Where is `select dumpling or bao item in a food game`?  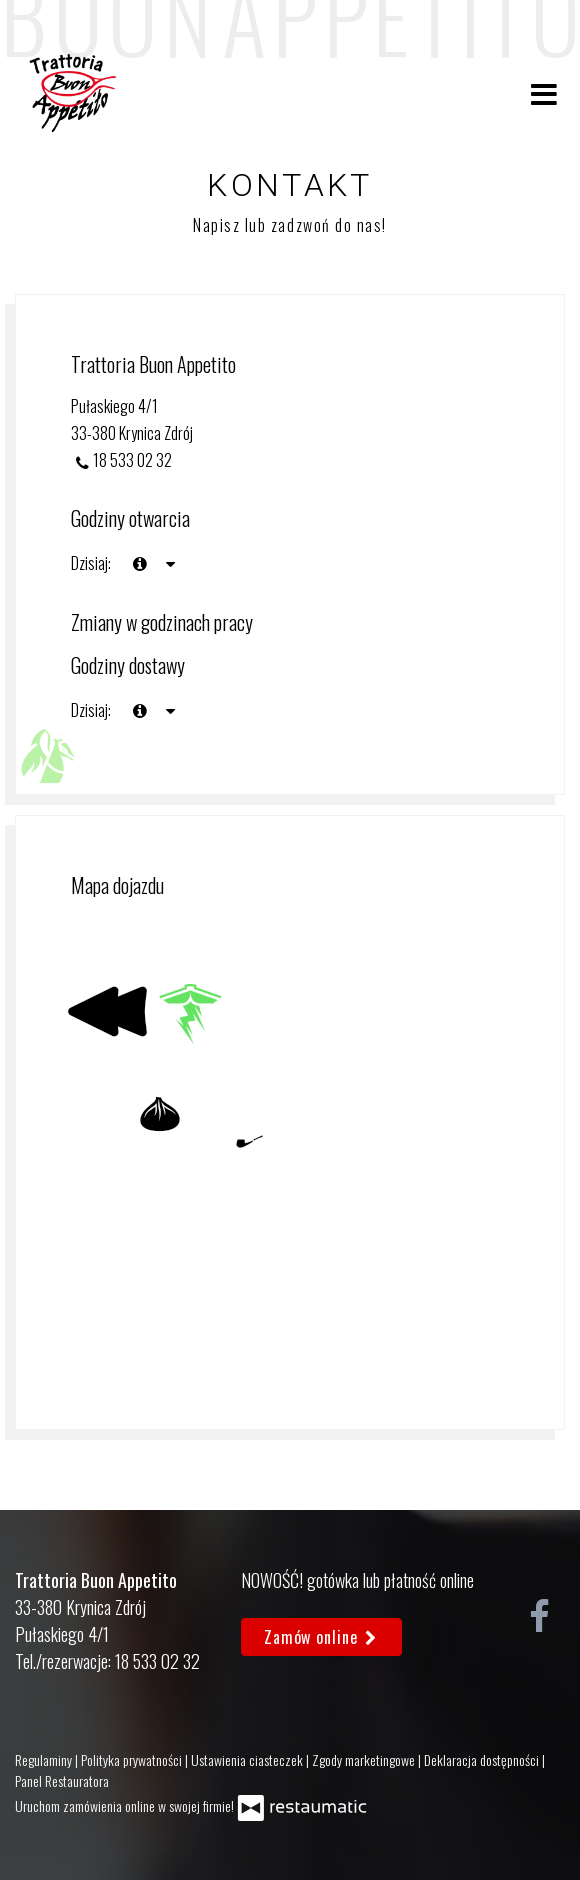
select dumpling or bao item in a food game is located at coordinates (160, 1114).